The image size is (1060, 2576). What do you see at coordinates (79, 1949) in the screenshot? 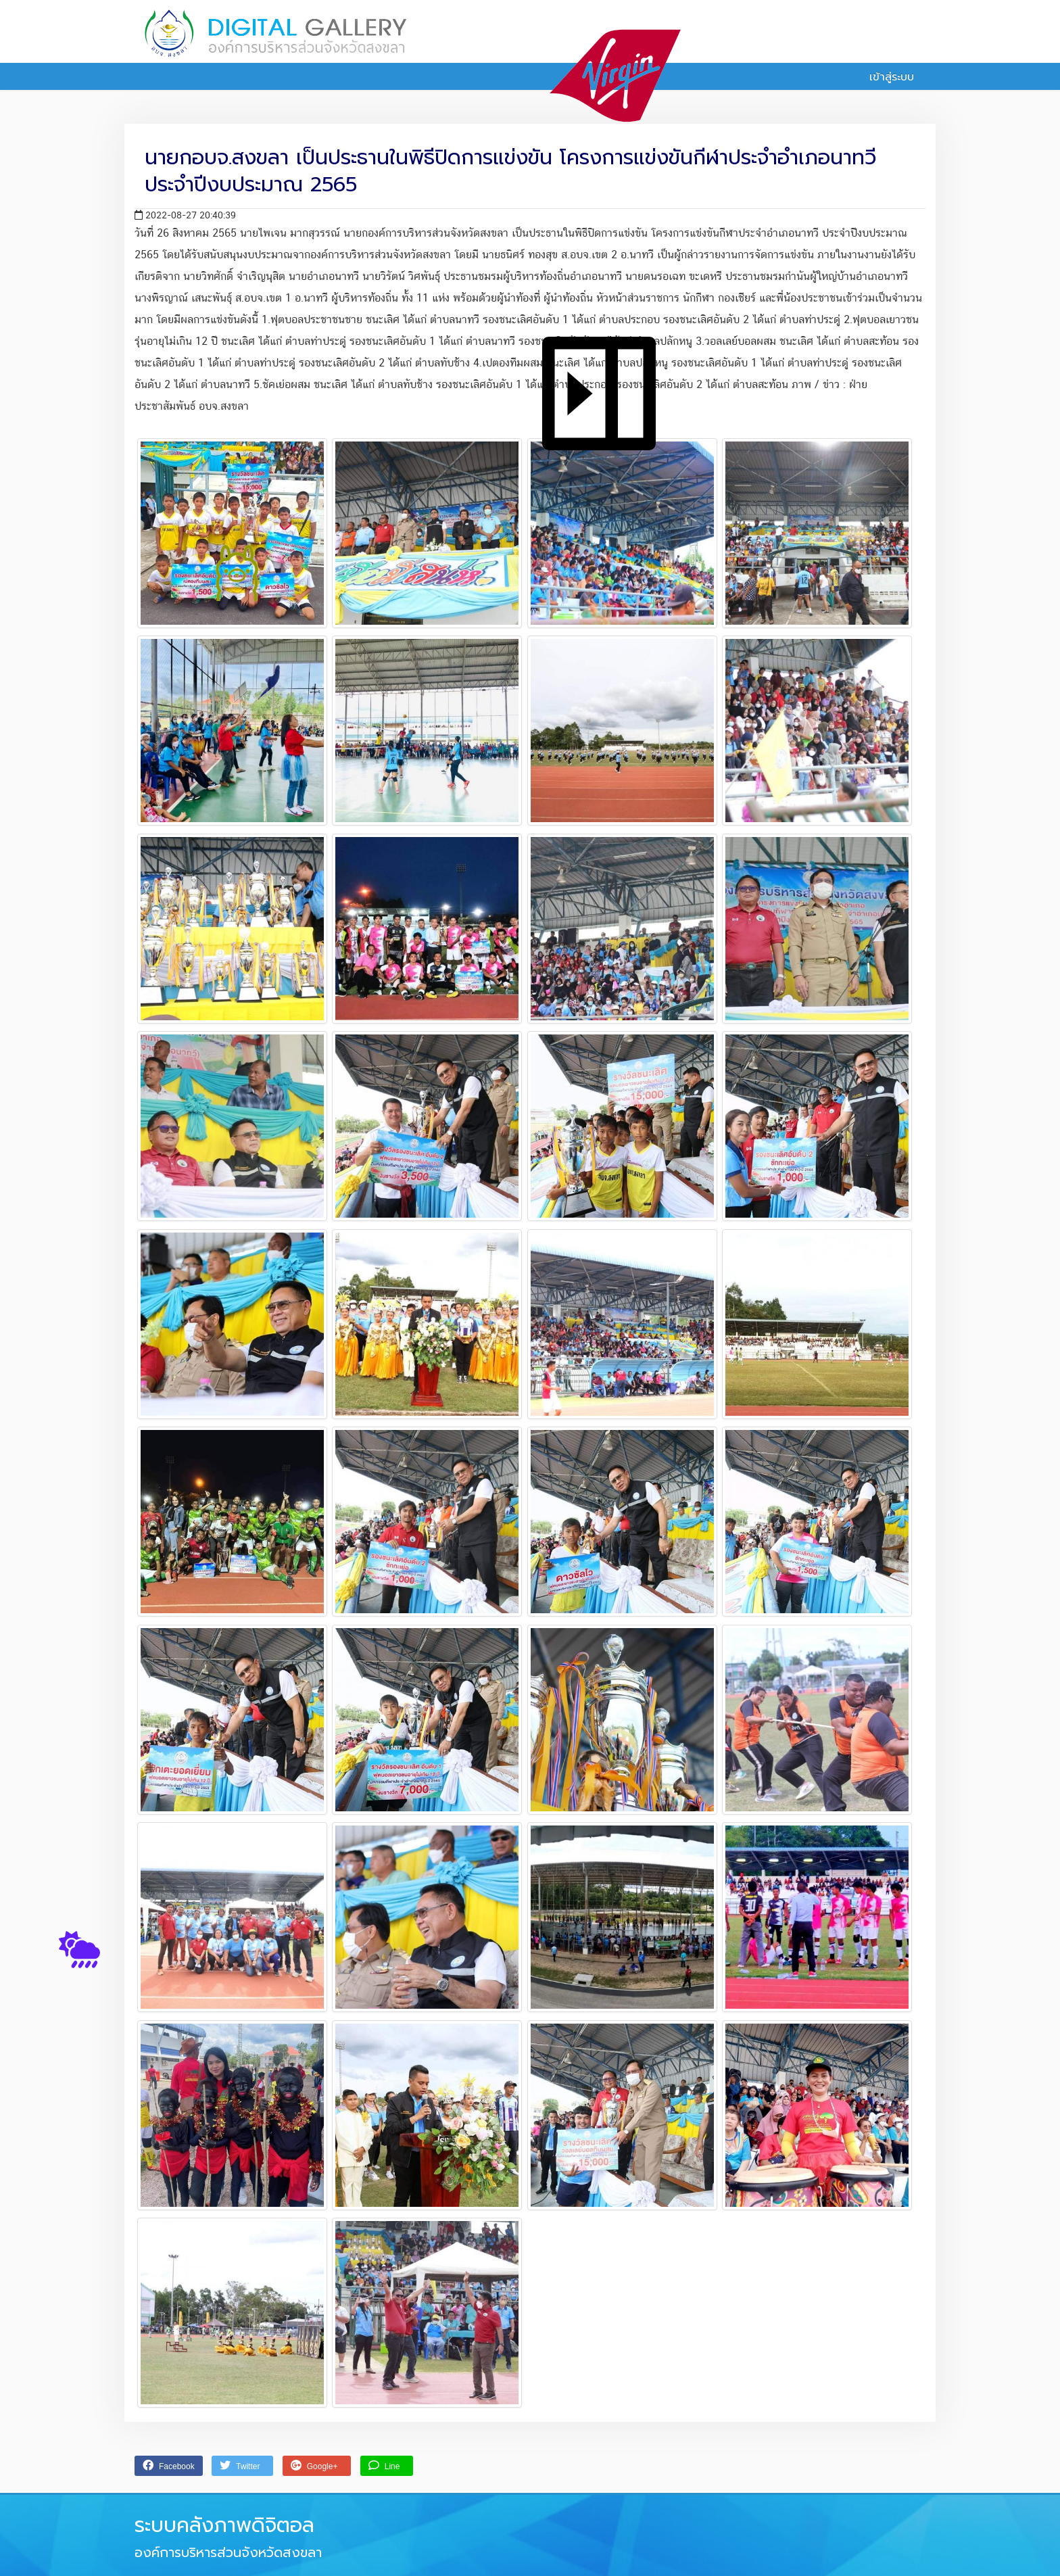
I see `rainyun brand logo` at bounding box center [79, 1949].